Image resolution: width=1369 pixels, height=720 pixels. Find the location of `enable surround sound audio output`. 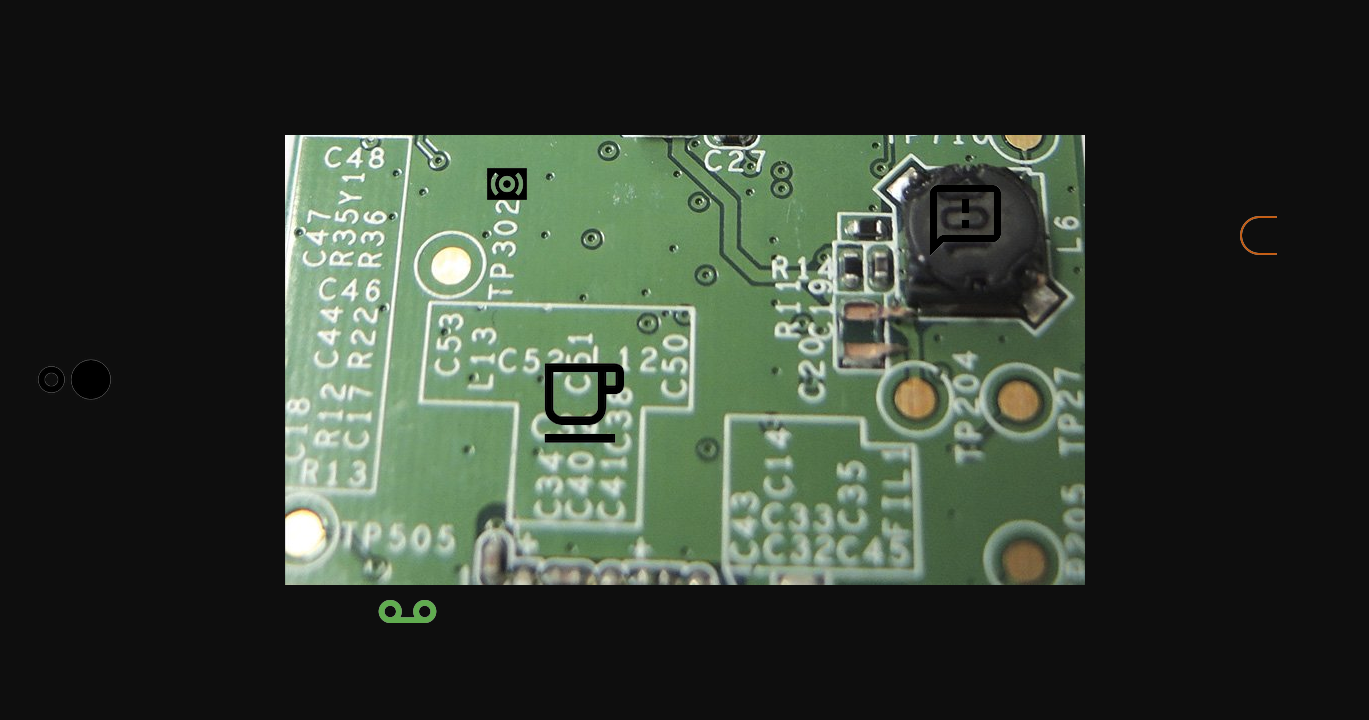

enable surround sound audio output is located at coordinates (507, 184).